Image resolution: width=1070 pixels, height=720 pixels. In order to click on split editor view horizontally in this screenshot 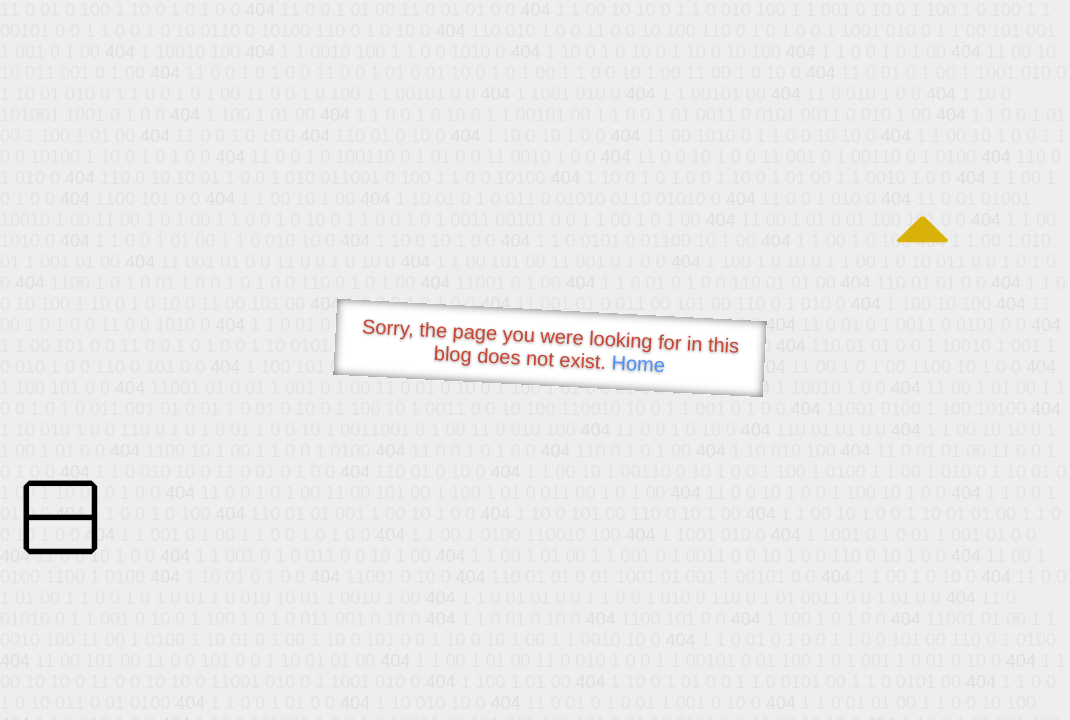, I will do `click(57, 514)`.